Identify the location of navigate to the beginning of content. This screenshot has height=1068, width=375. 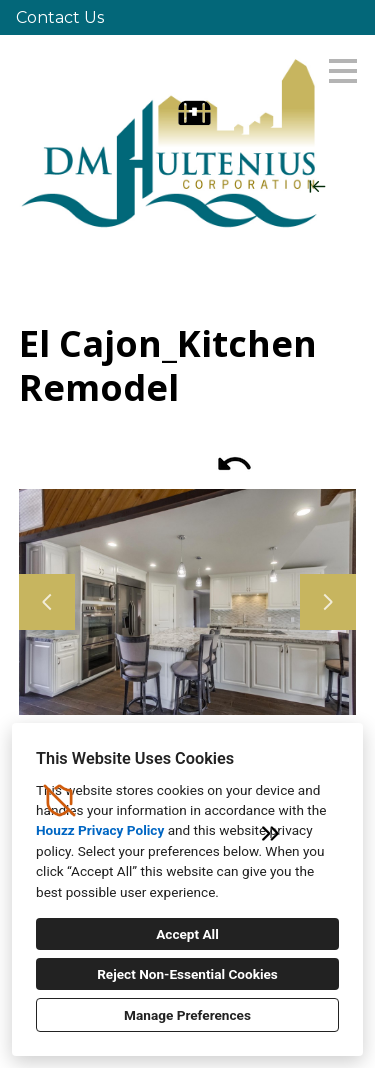
(317, 186).